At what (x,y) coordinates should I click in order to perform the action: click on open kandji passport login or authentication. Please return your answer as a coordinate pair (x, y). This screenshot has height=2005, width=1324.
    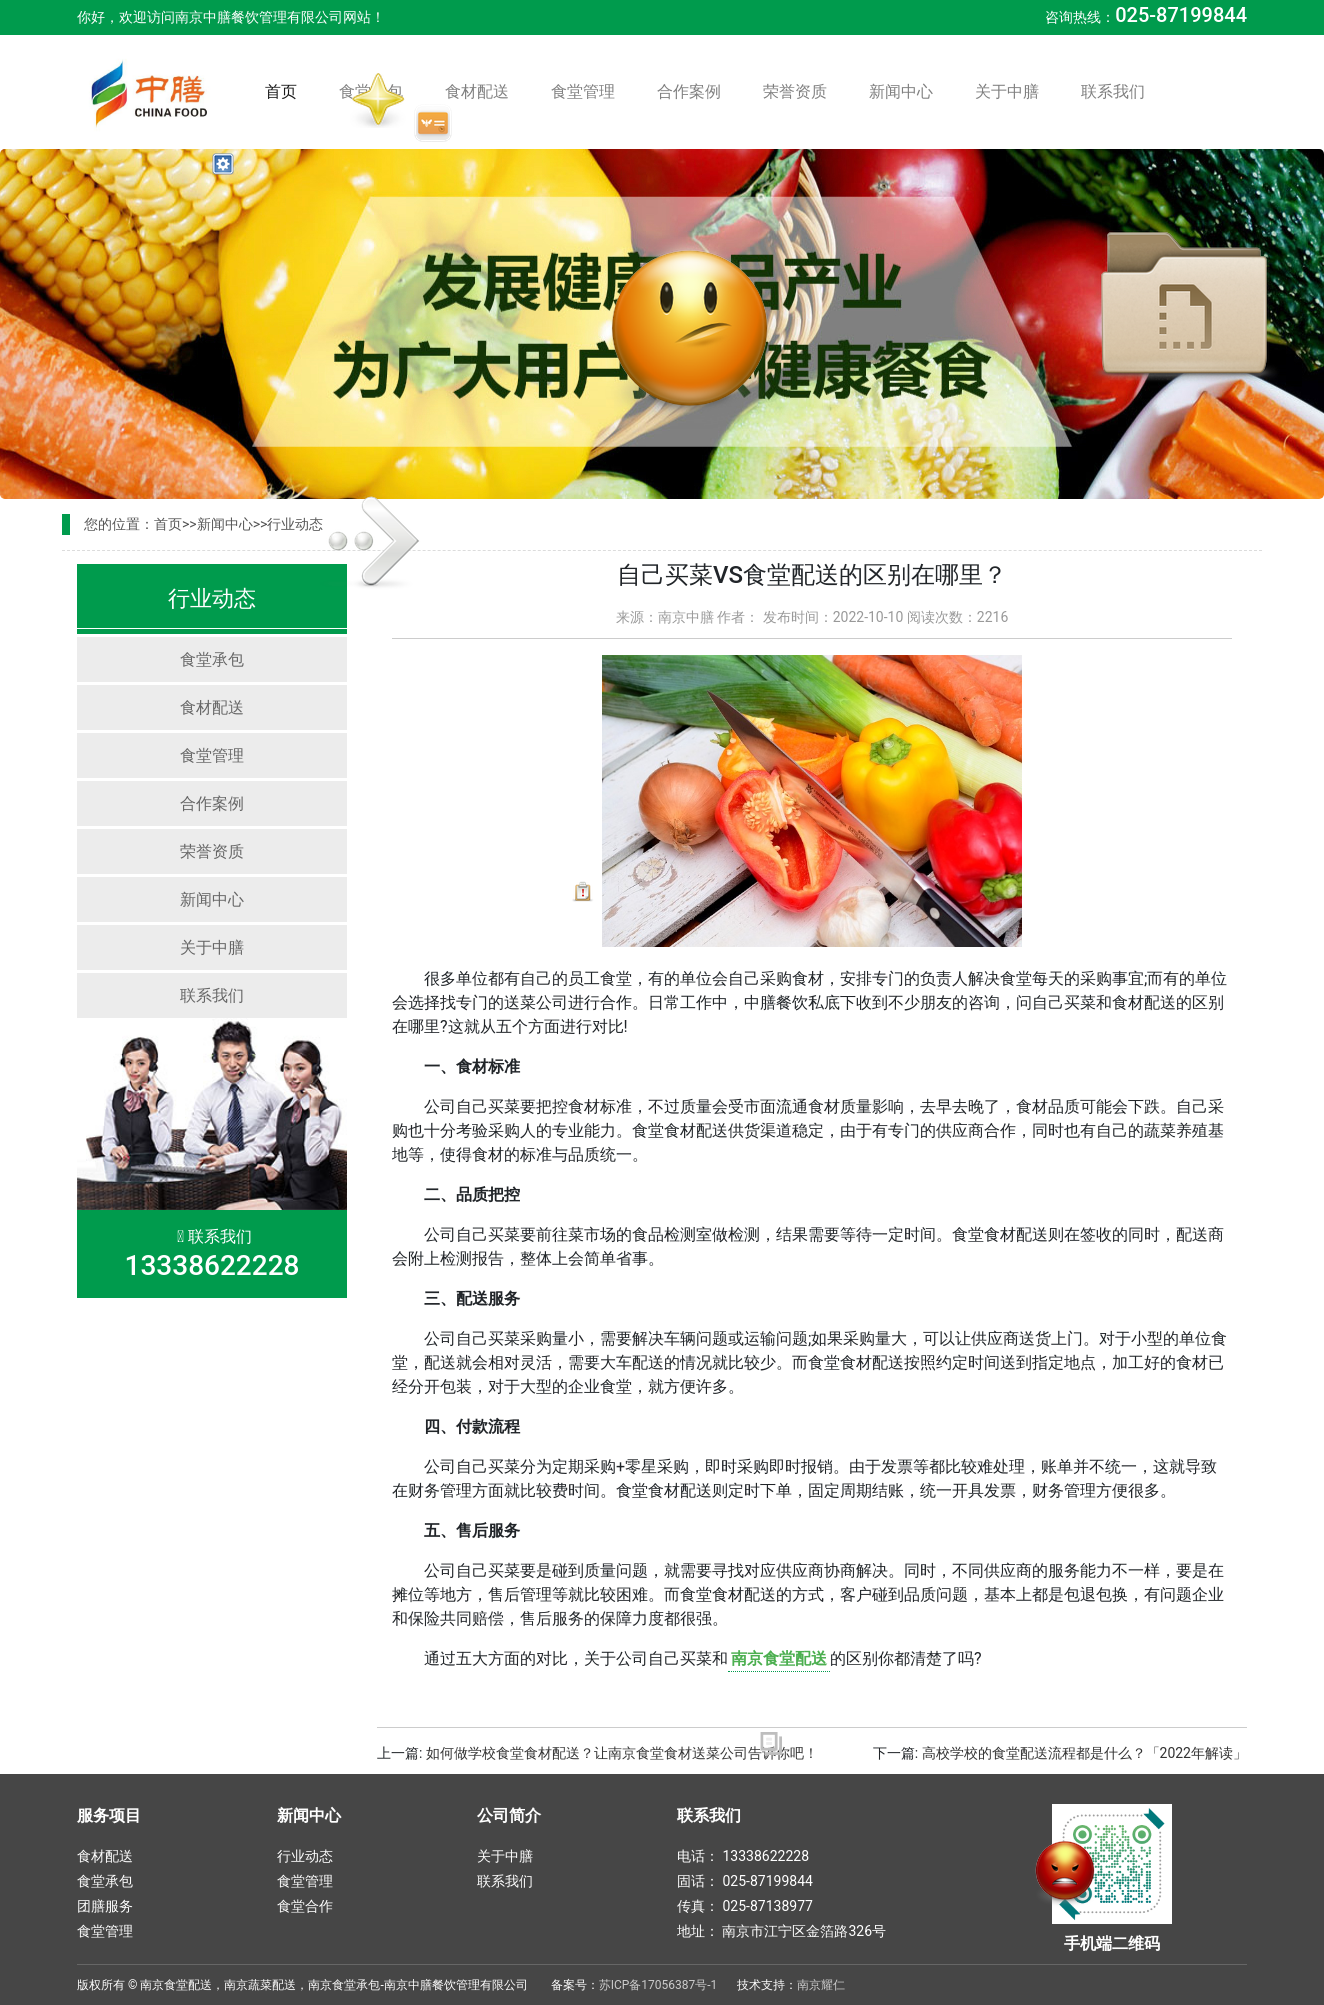
    Looking at the image, I should click on (433, 123).